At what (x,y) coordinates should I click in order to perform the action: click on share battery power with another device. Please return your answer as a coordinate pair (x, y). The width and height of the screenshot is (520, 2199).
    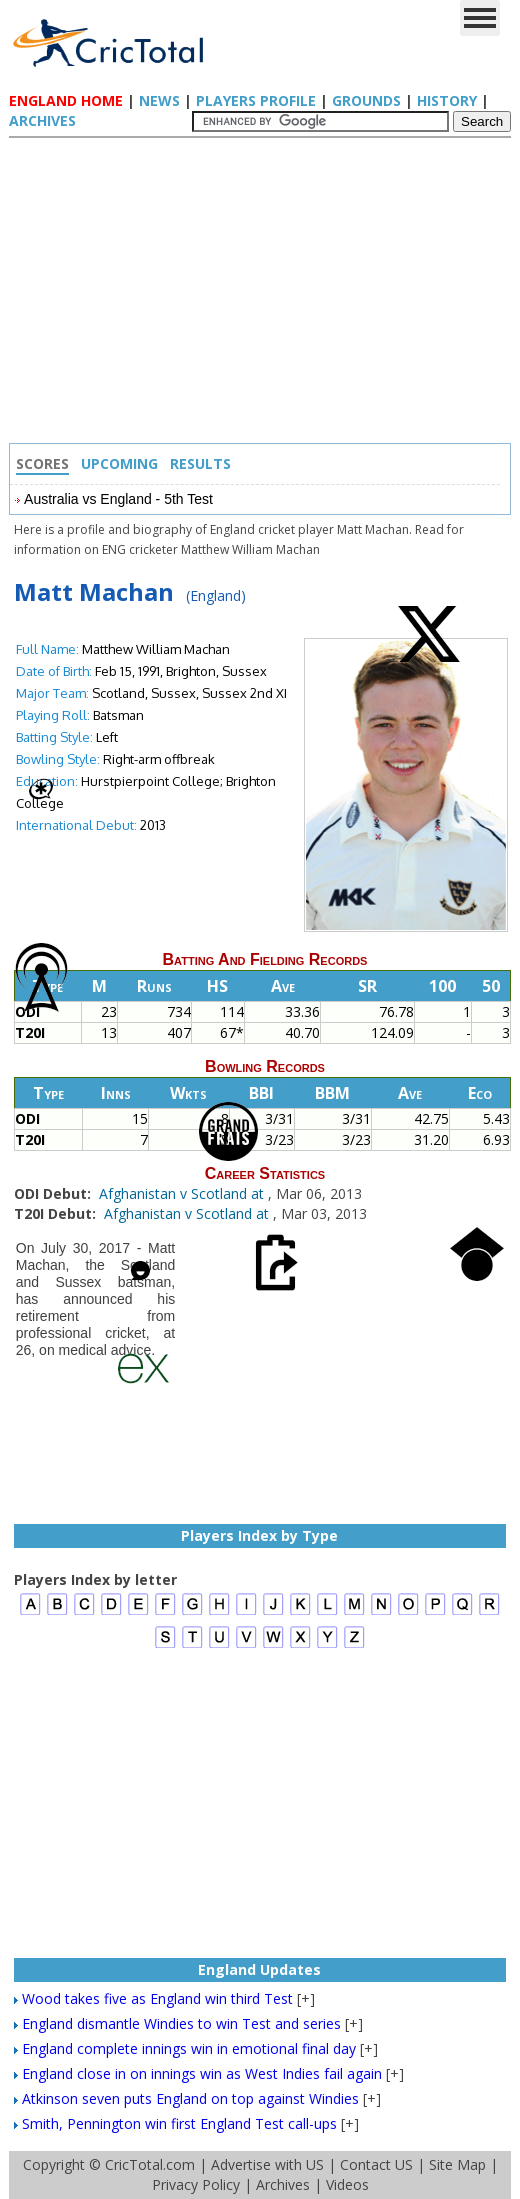
    Looking at the image, I should click on (275, 1262).